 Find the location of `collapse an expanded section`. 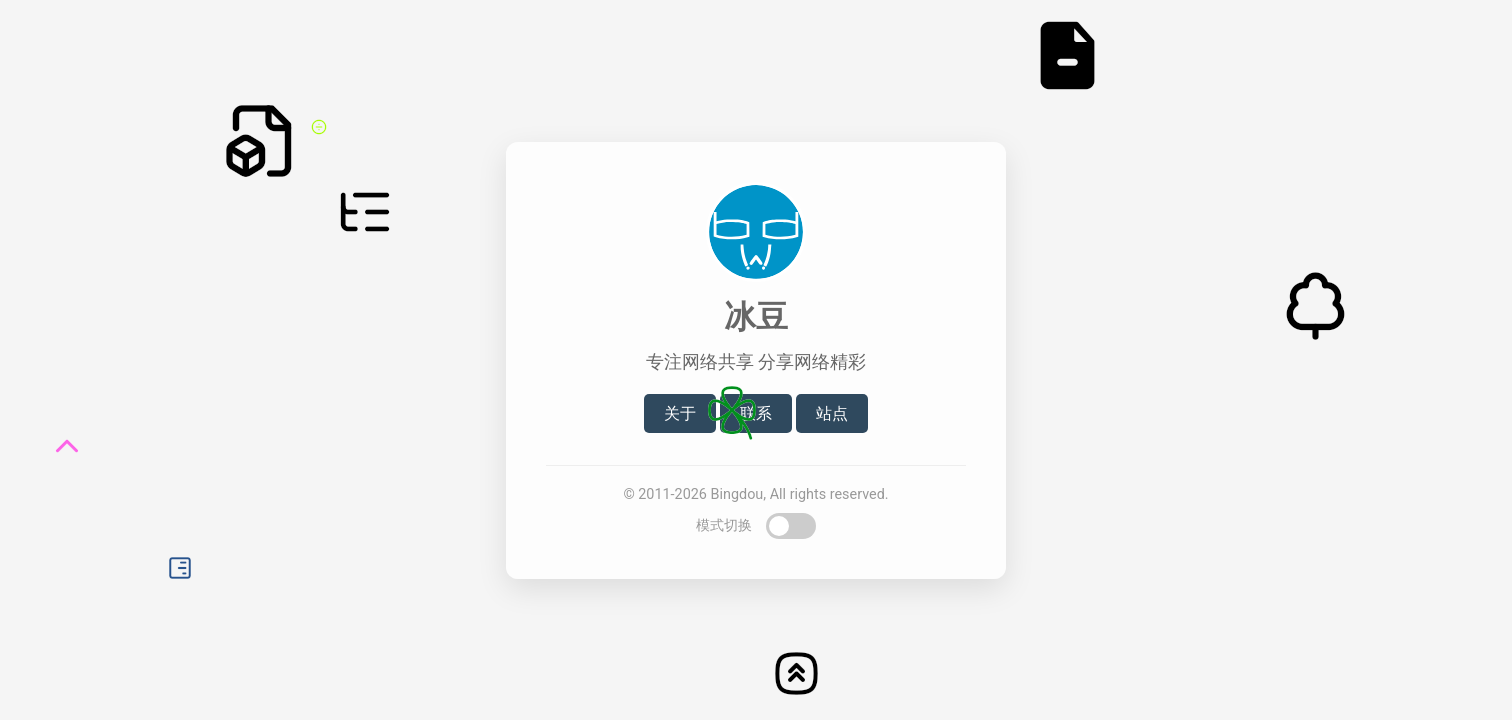

collapse an expanded section is located at coordinates (67, 446).